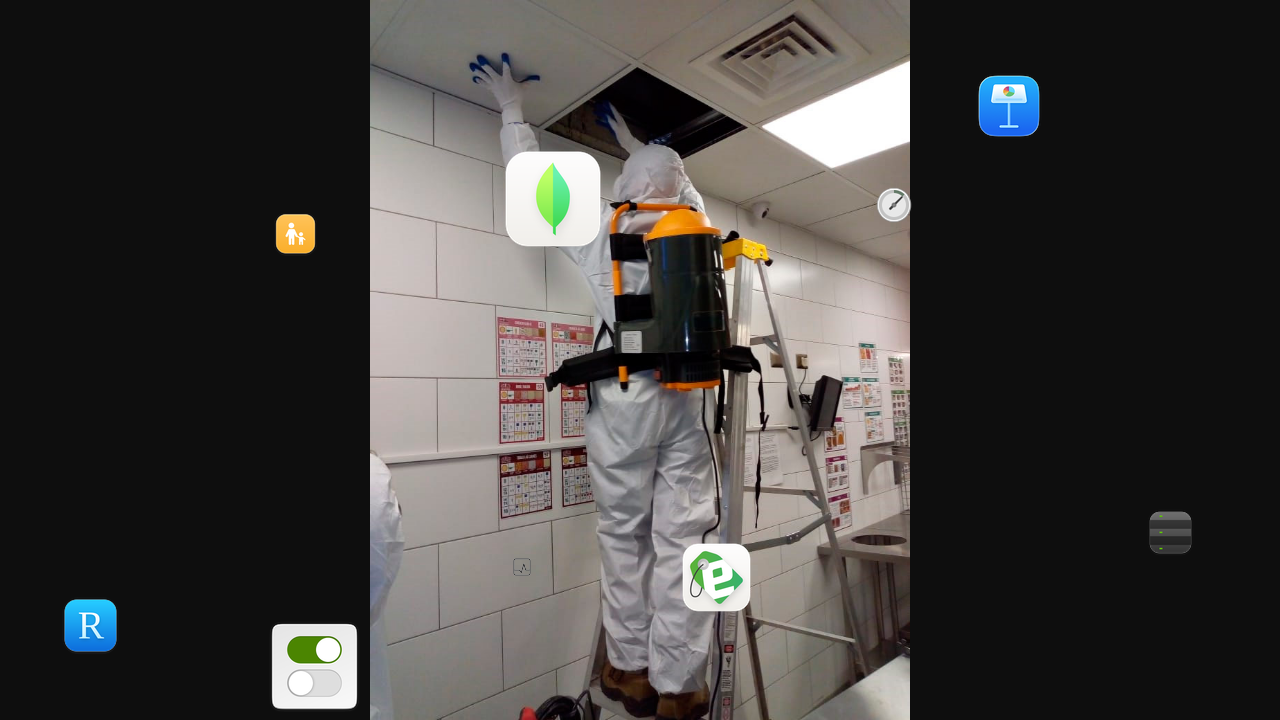 The width and height of the screenshot is (1280, 720). I want to click on open easytag music tagging application, so click(716, 577).